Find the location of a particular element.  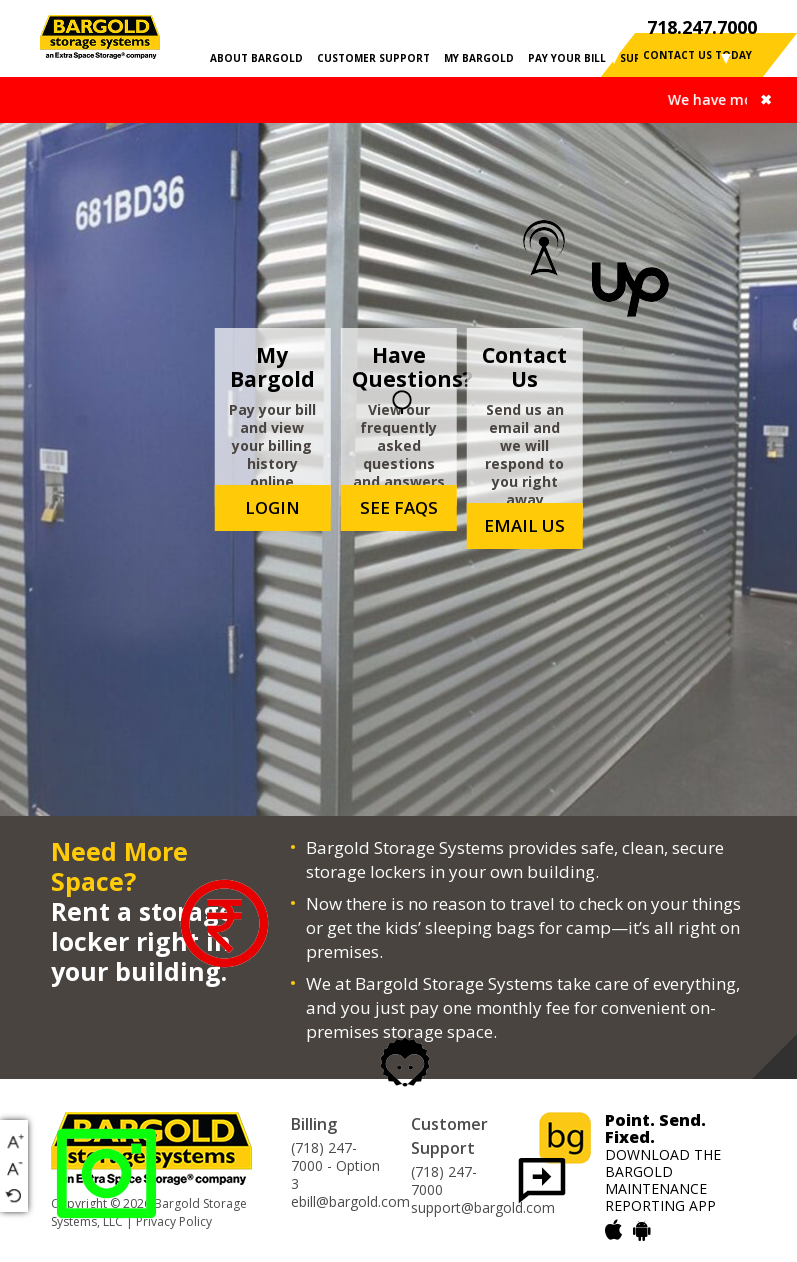

mark a location on the map is located at coordinates (402, 401).